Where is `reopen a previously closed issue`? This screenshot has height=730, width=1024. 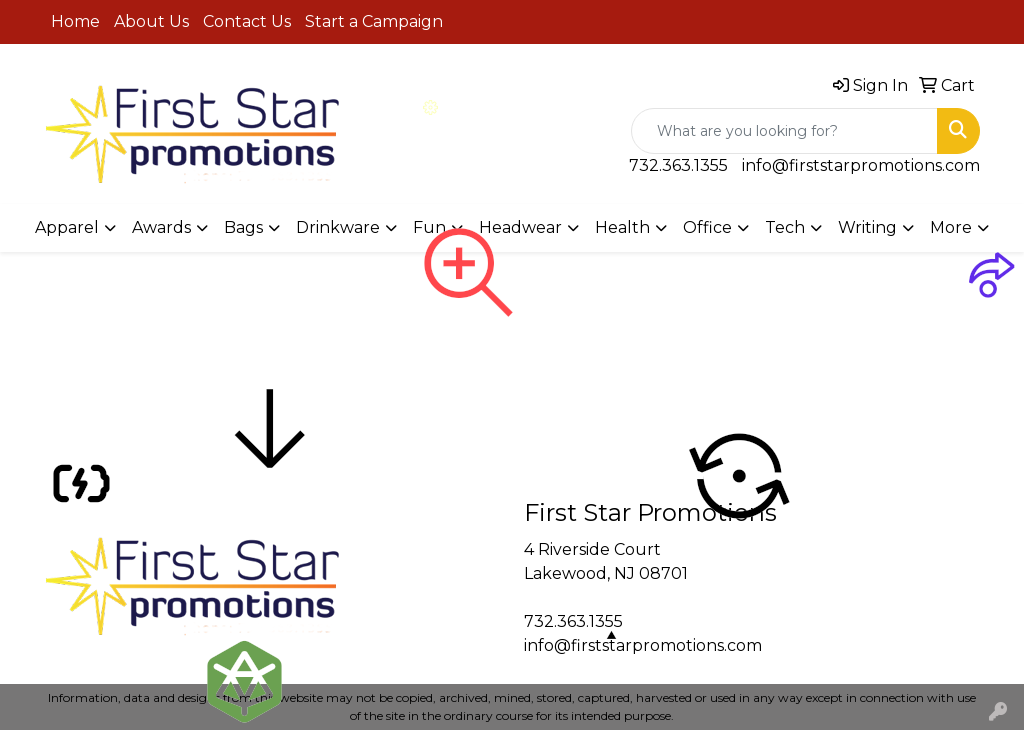 reopen a previously closed issue is located at coordinates (741, 479).